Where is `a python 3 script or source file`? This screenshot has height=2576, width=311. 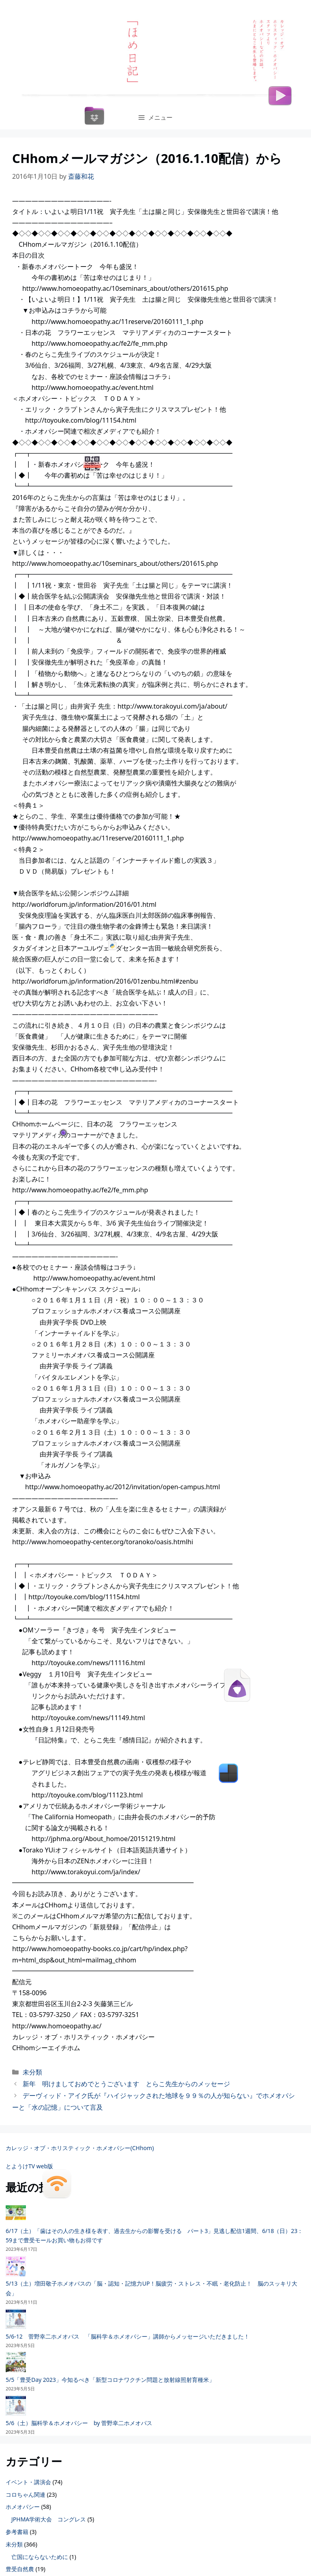 a python 3 script or source file is located at coordinates (112, 945).